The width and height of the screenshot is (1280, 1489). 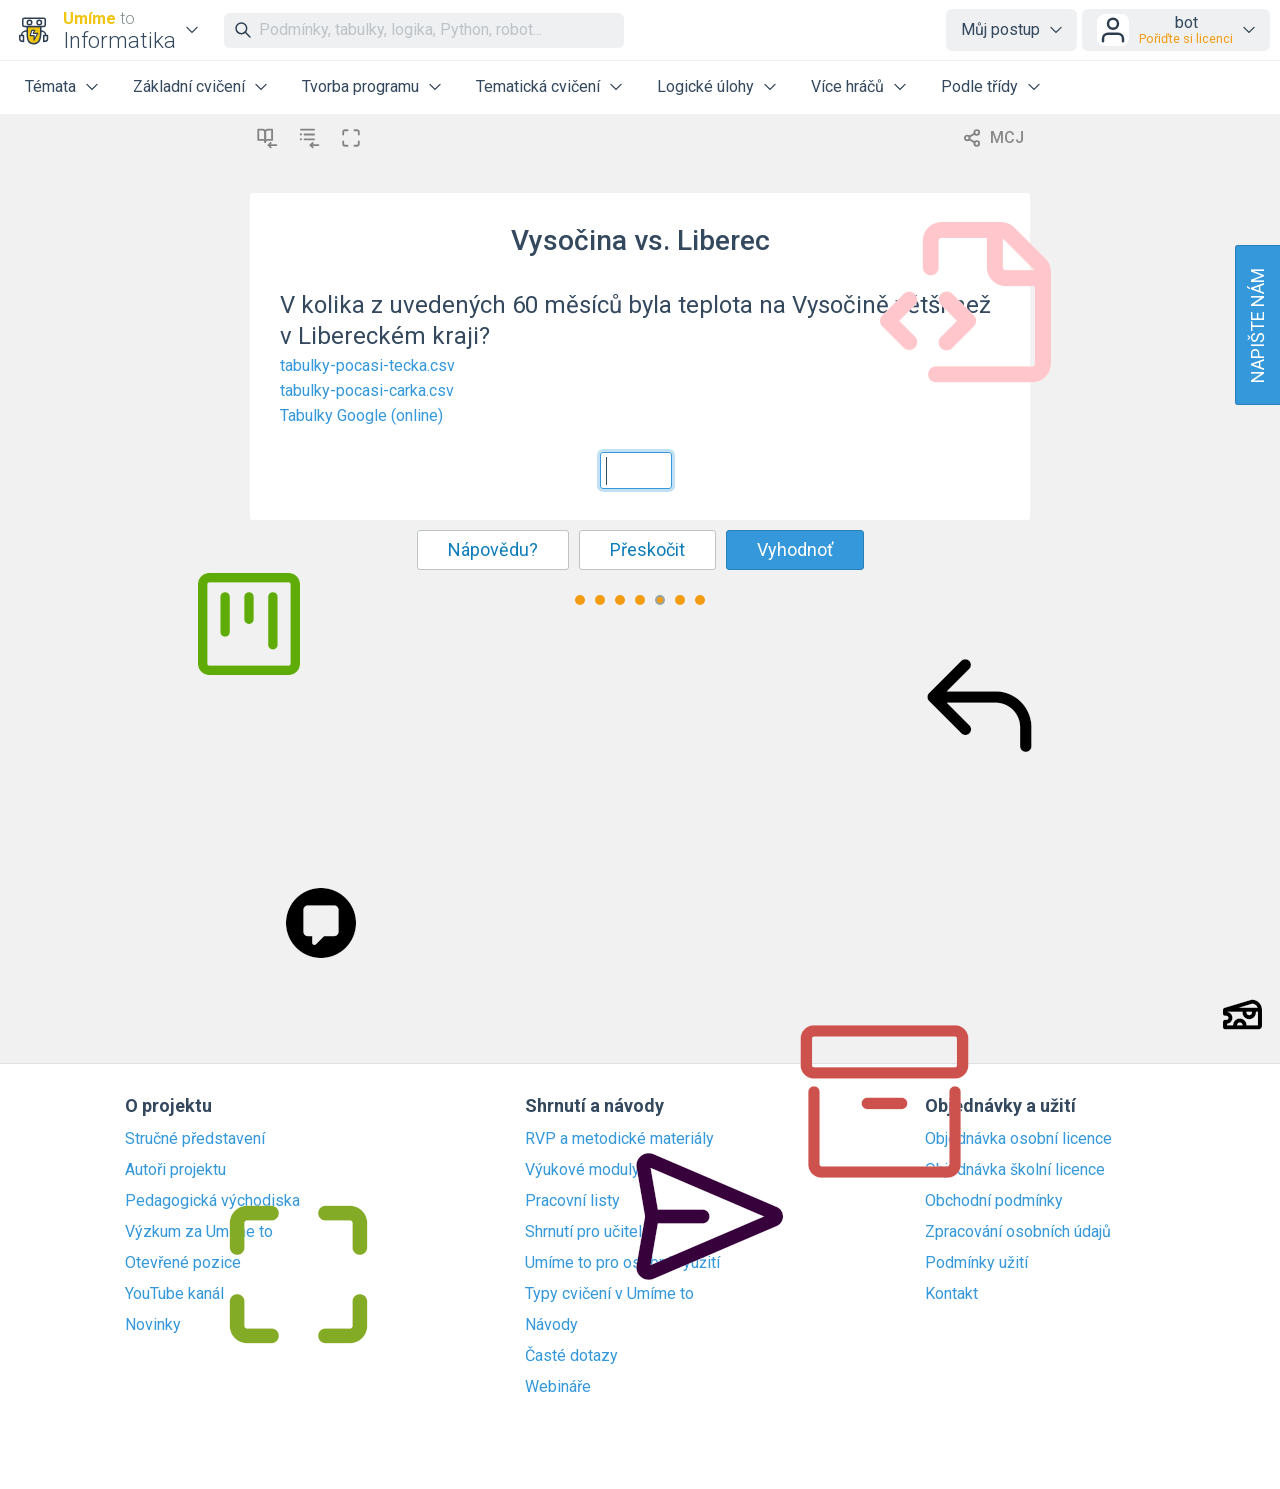 What do you see at coordinates (884, 1101) in the screenshot?
I see `archive this item` at bounding box center [884, 1101].